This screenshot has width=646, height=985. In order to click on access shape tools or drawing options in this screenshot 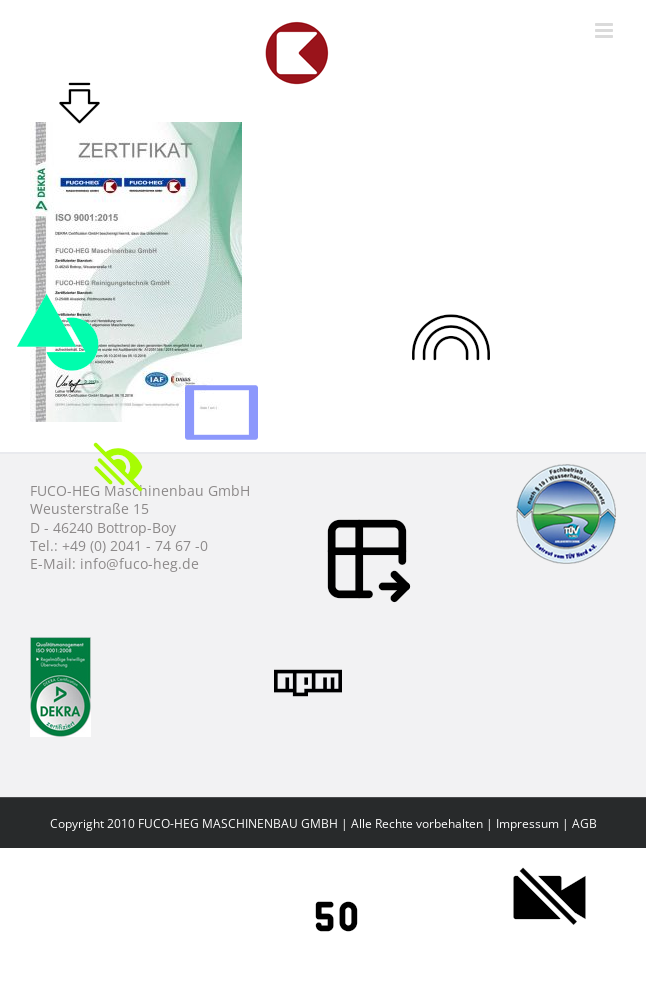, I will do `click(58, 333)`.